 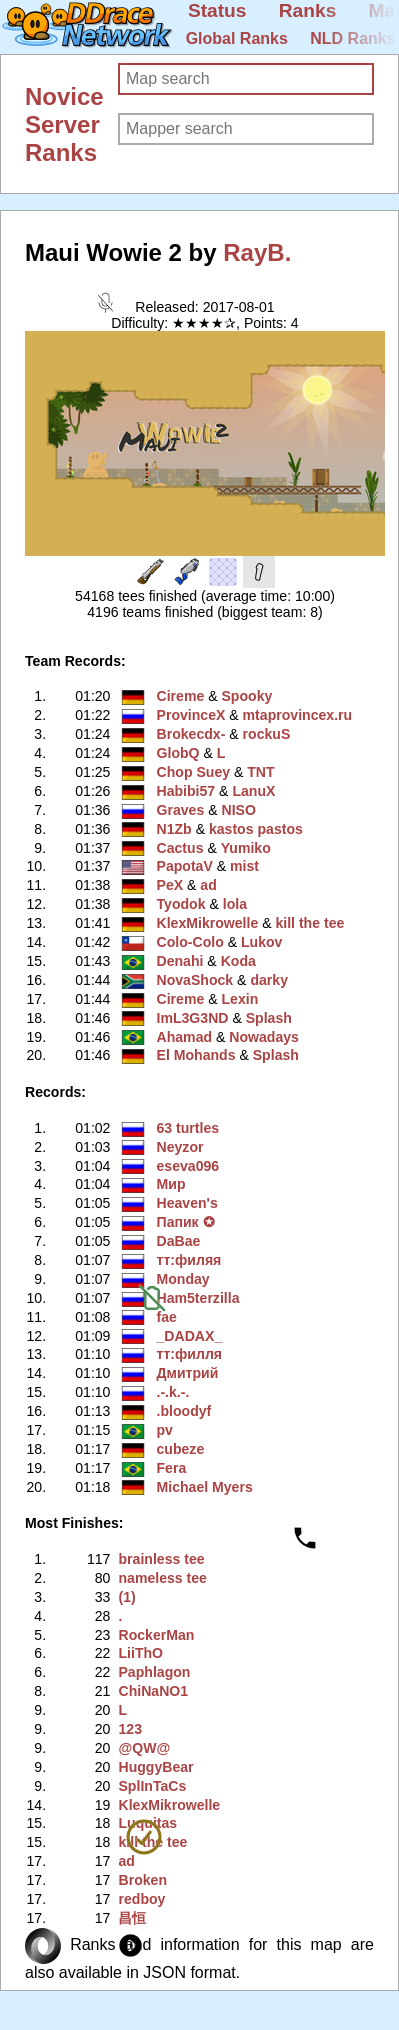 What do you see at coordinates (105, 302) in the screenshot?
I see `mute your microphone` at bounding box center [105, 302].